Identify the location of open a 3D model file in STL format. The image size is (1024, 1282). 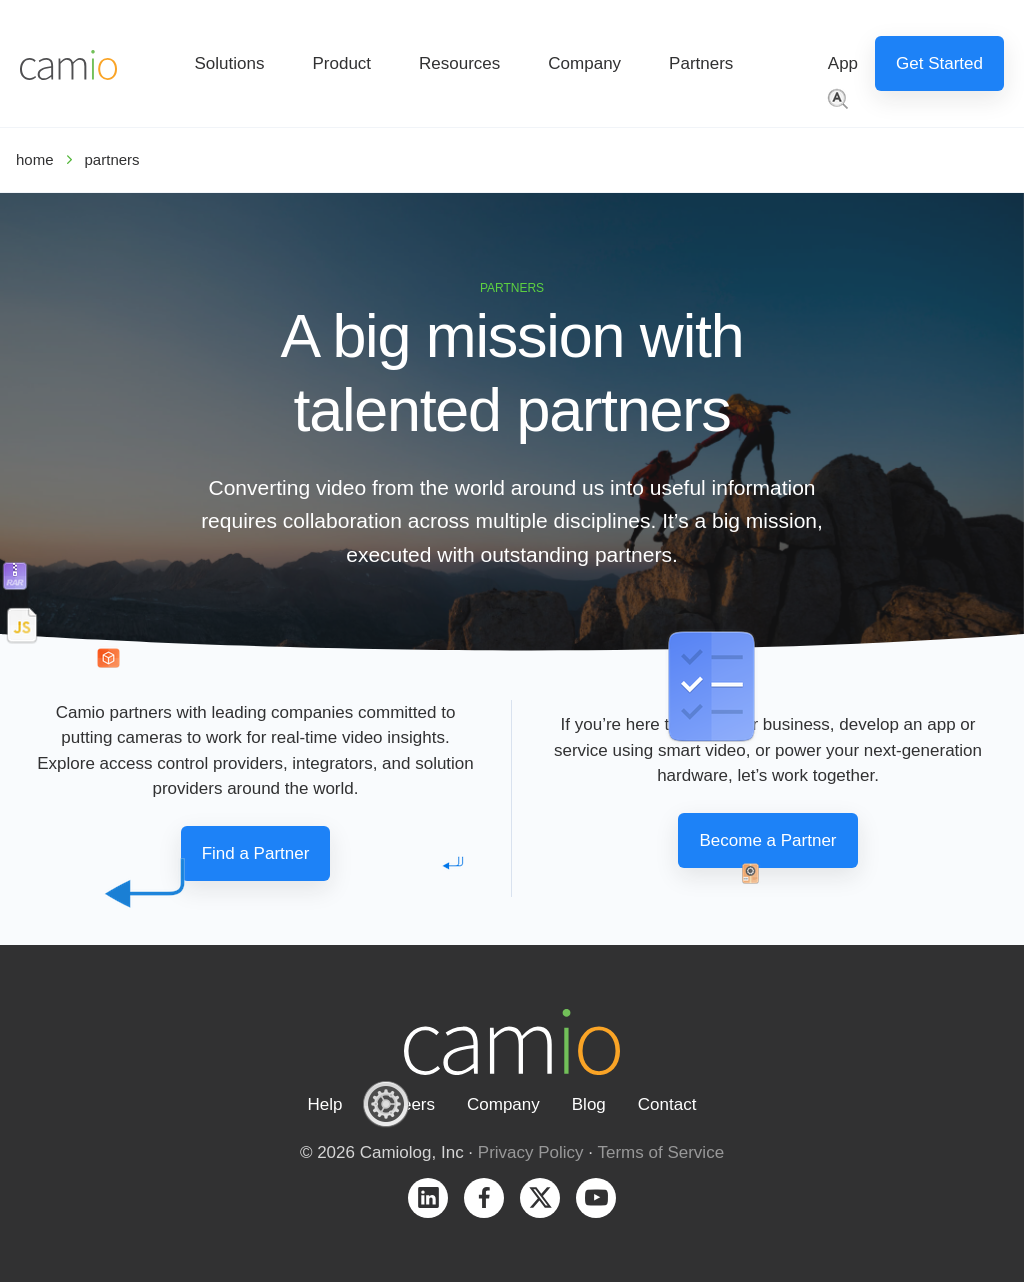
(108, 657).